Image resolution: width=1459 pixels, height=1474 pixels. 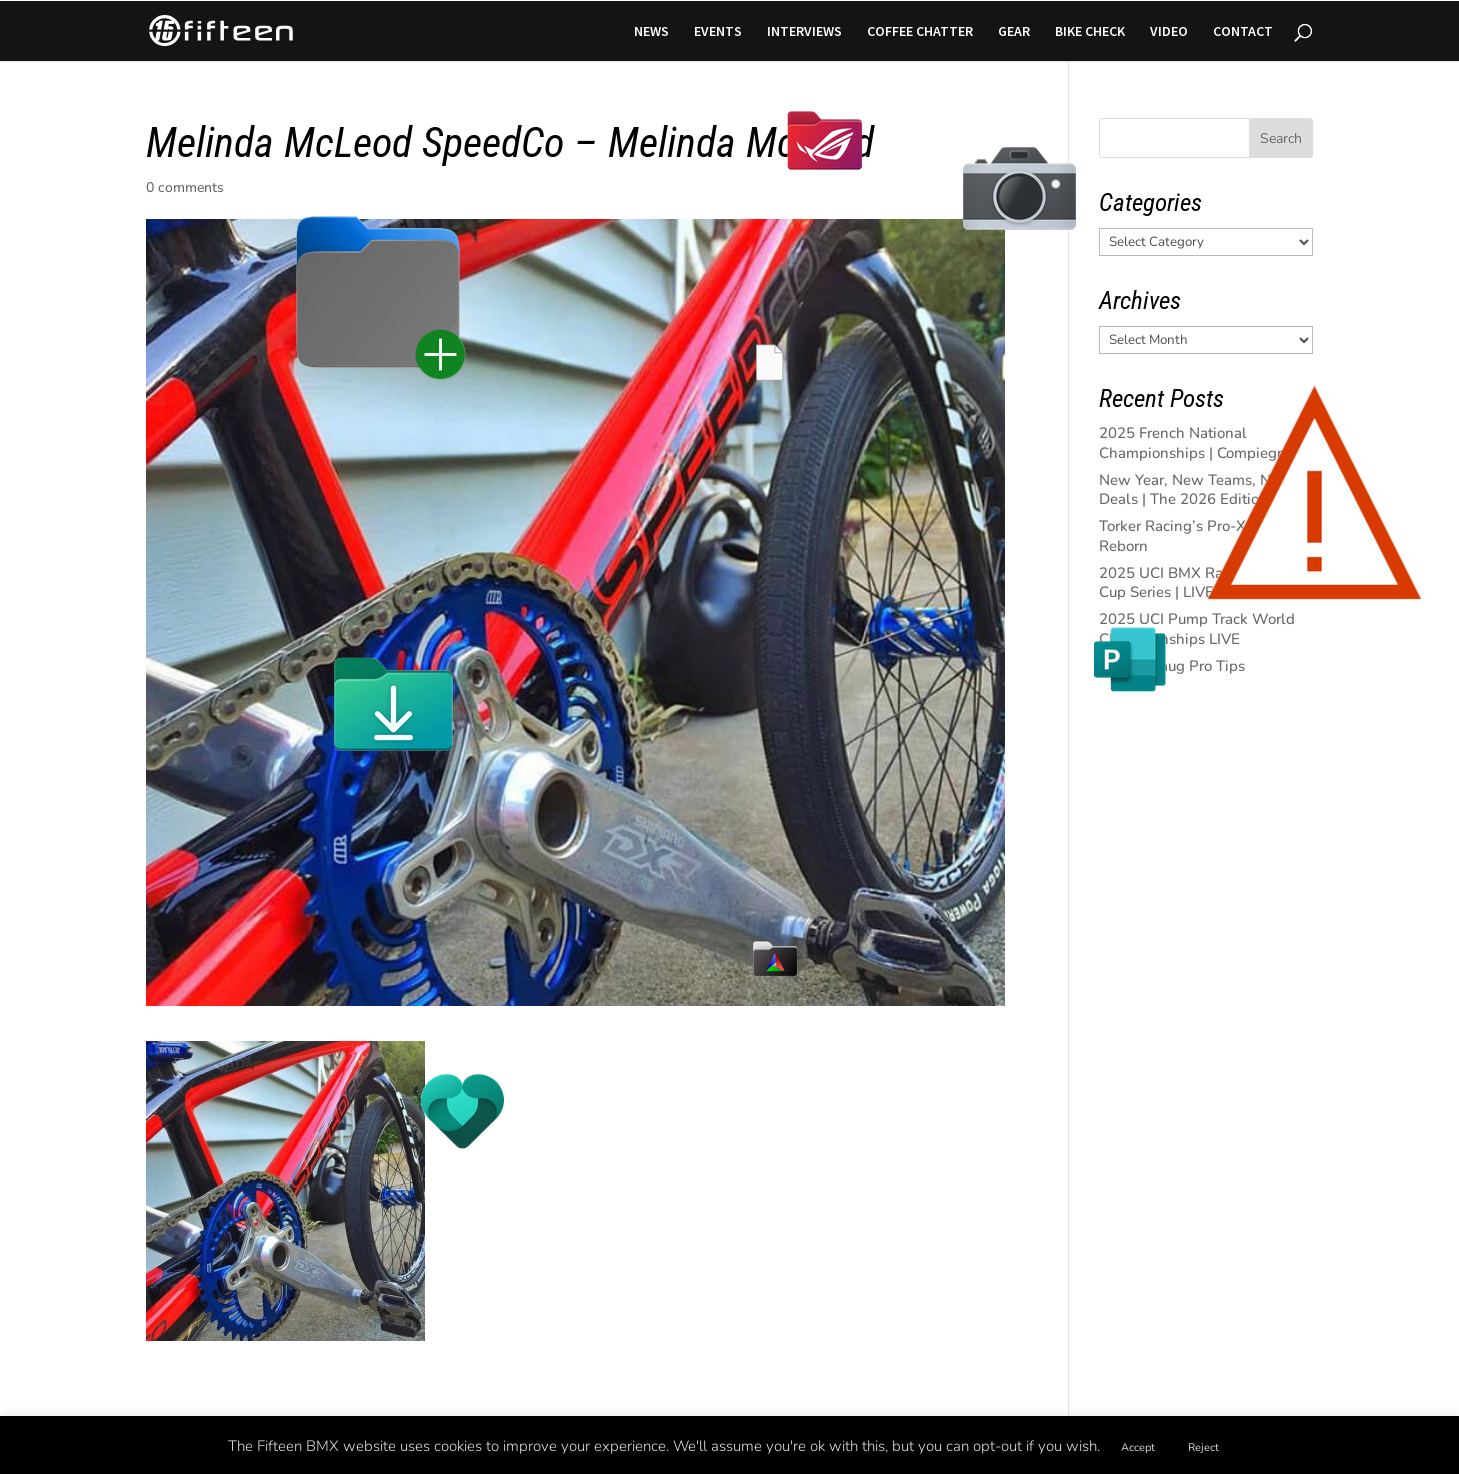 What do you see at coordinates (393, 707) in the screenshot?
I see `open your downloads folder` at bounding box center [393, 707].